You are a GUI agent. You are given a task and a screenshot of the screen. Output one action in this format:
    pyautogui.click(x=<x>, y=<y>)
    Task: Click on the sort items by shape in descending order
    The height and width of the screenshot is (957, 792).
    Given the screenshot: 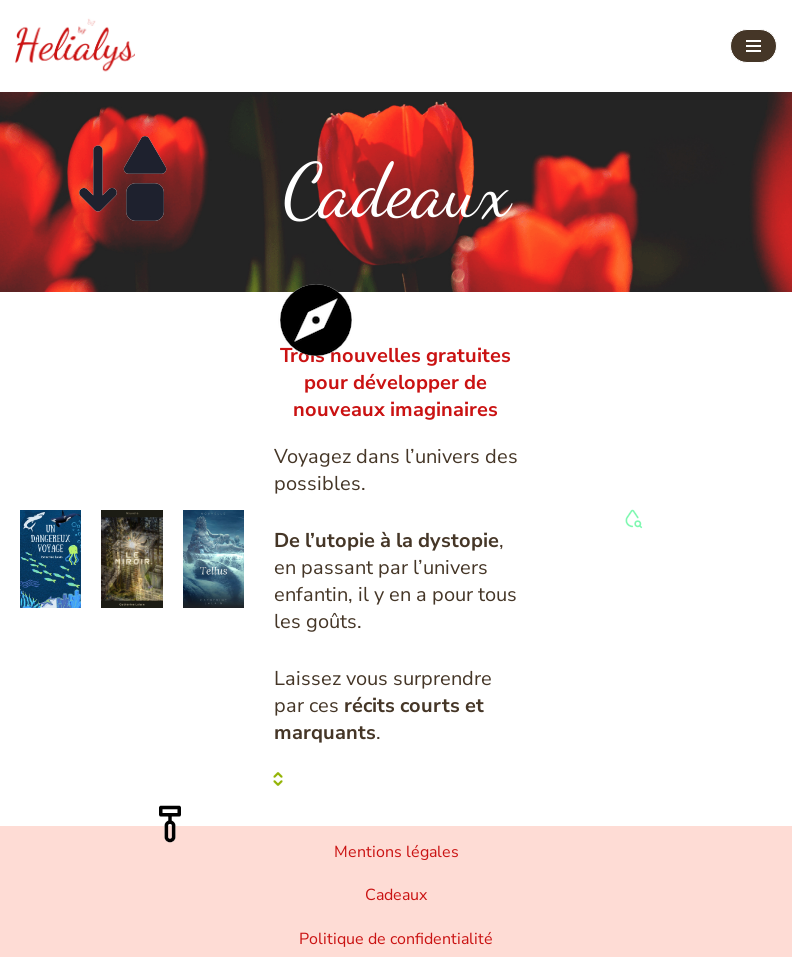 What is the action you would take?
    pyautogui.click(x=121, y=178)
    